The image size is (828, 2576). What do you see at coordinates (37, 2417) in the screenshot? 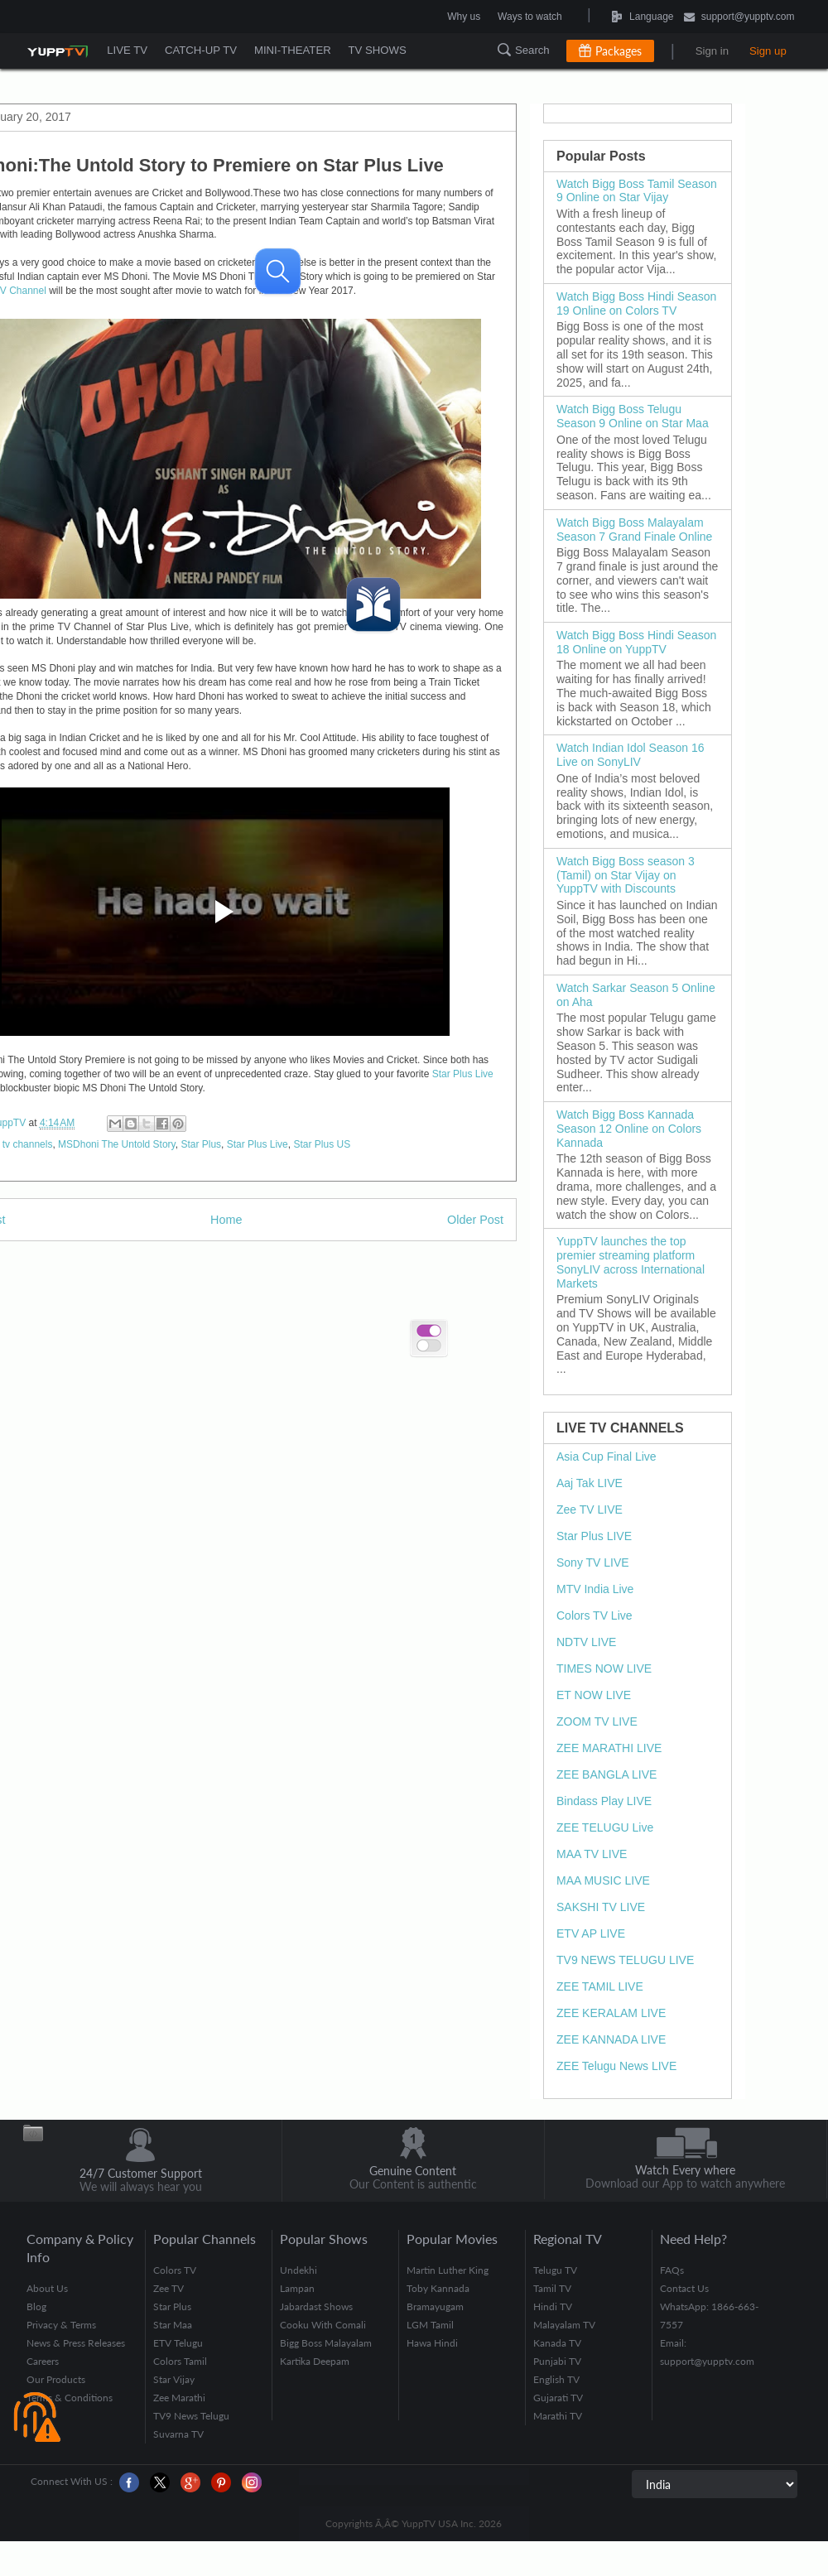
I see `fingerprint authentication error or failure` at bounding box center [37, 2417].